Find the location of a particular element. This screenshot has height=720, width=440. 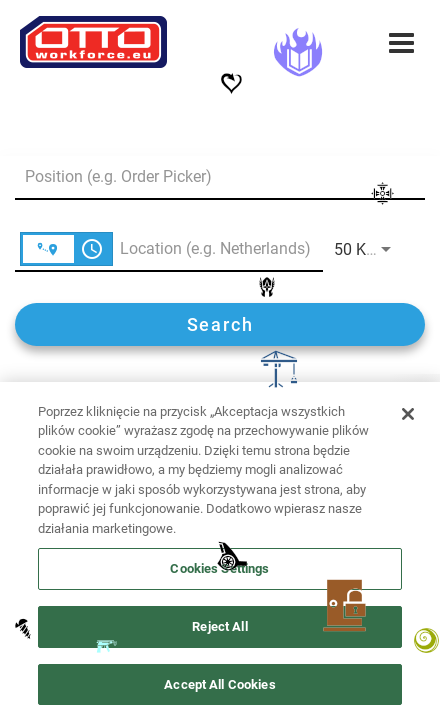

access self-care or wellness features is located at coordinates (231, 83).